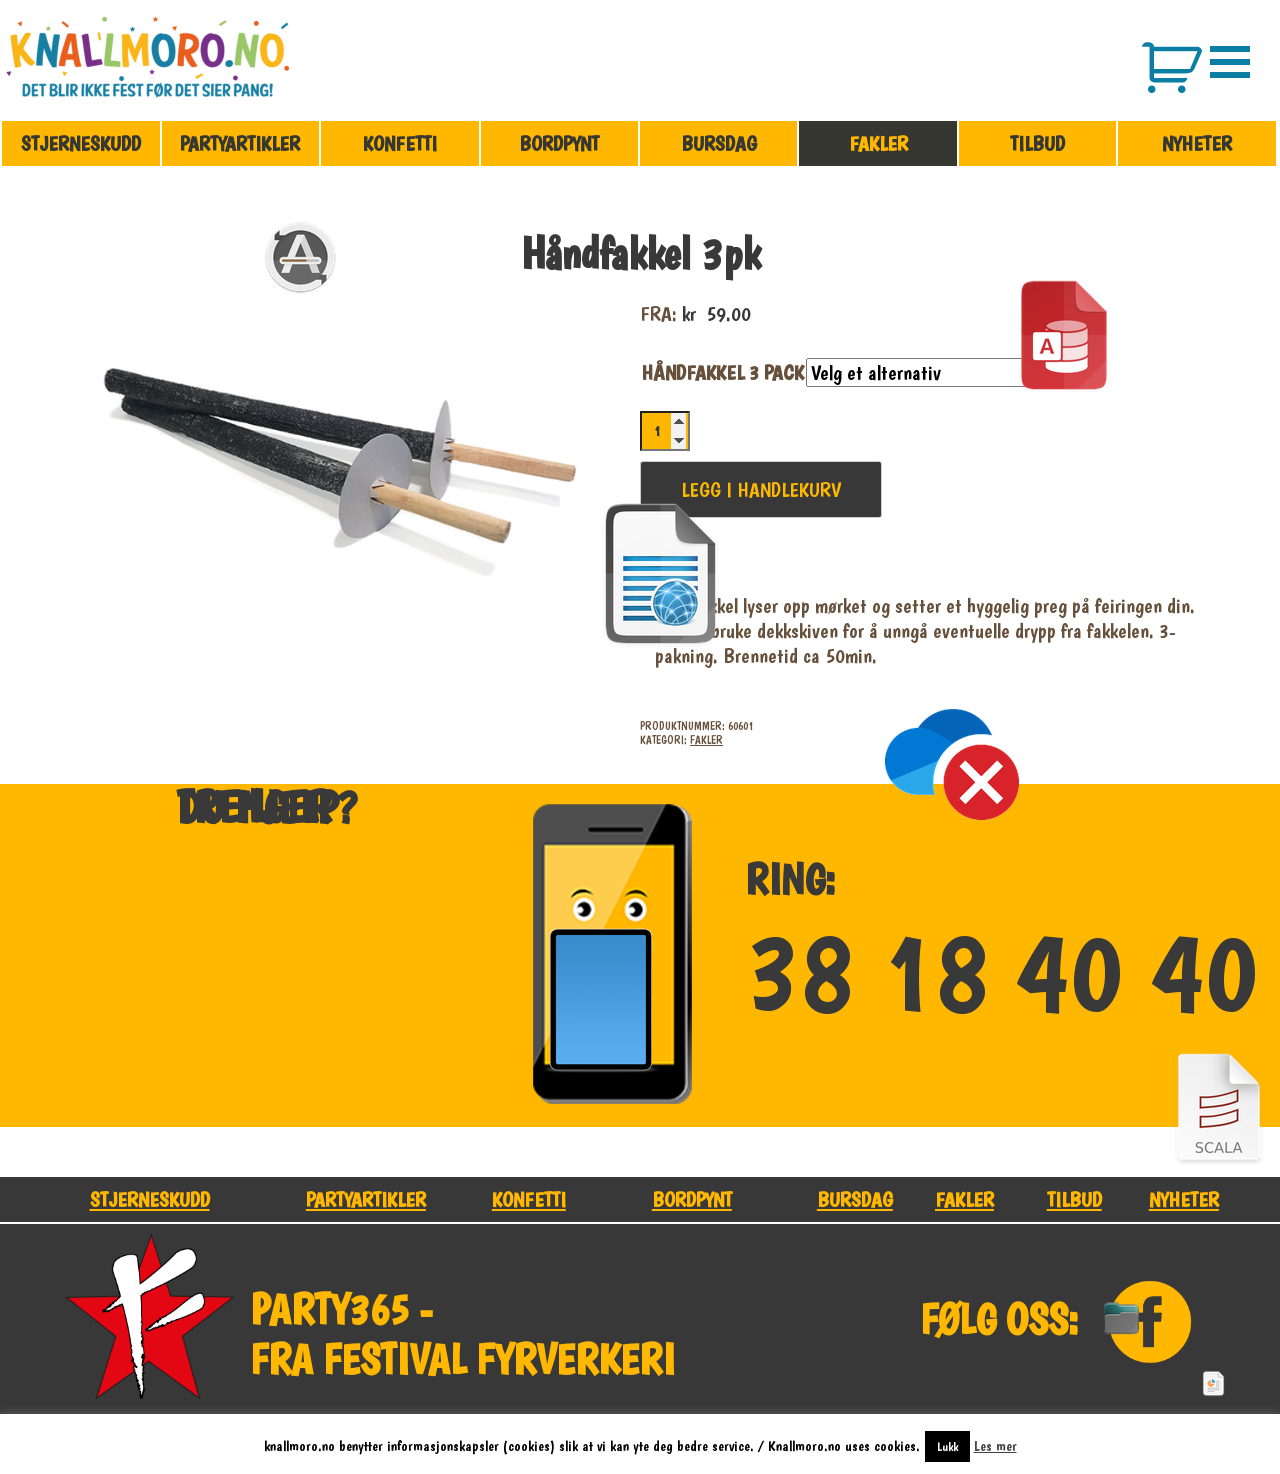 The image size is (1280, 1474). Describe the element at coordinates (660, 573) in the screenshot. I see `open a web document file` at that location.